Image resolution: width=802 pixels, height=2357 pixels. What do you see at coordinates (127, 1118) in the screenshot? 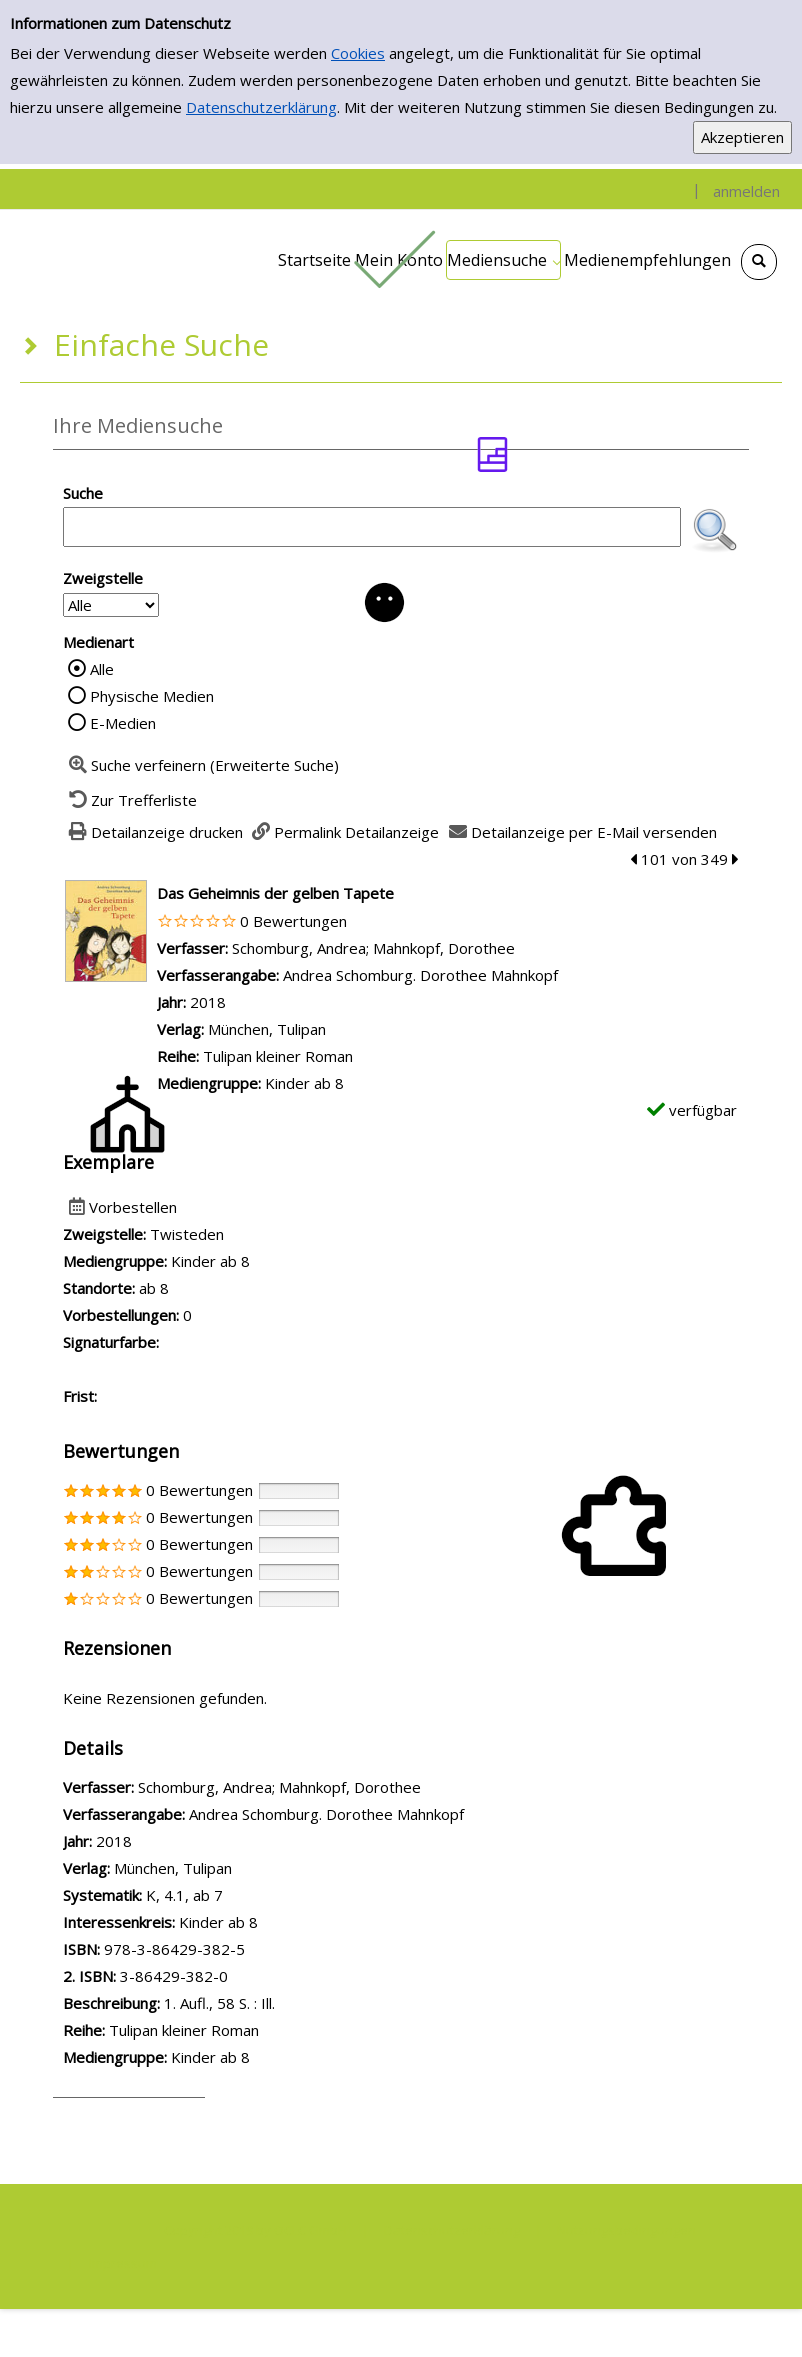
I see `view nearby churches or places of worship` at bounding box center [127, 1118].